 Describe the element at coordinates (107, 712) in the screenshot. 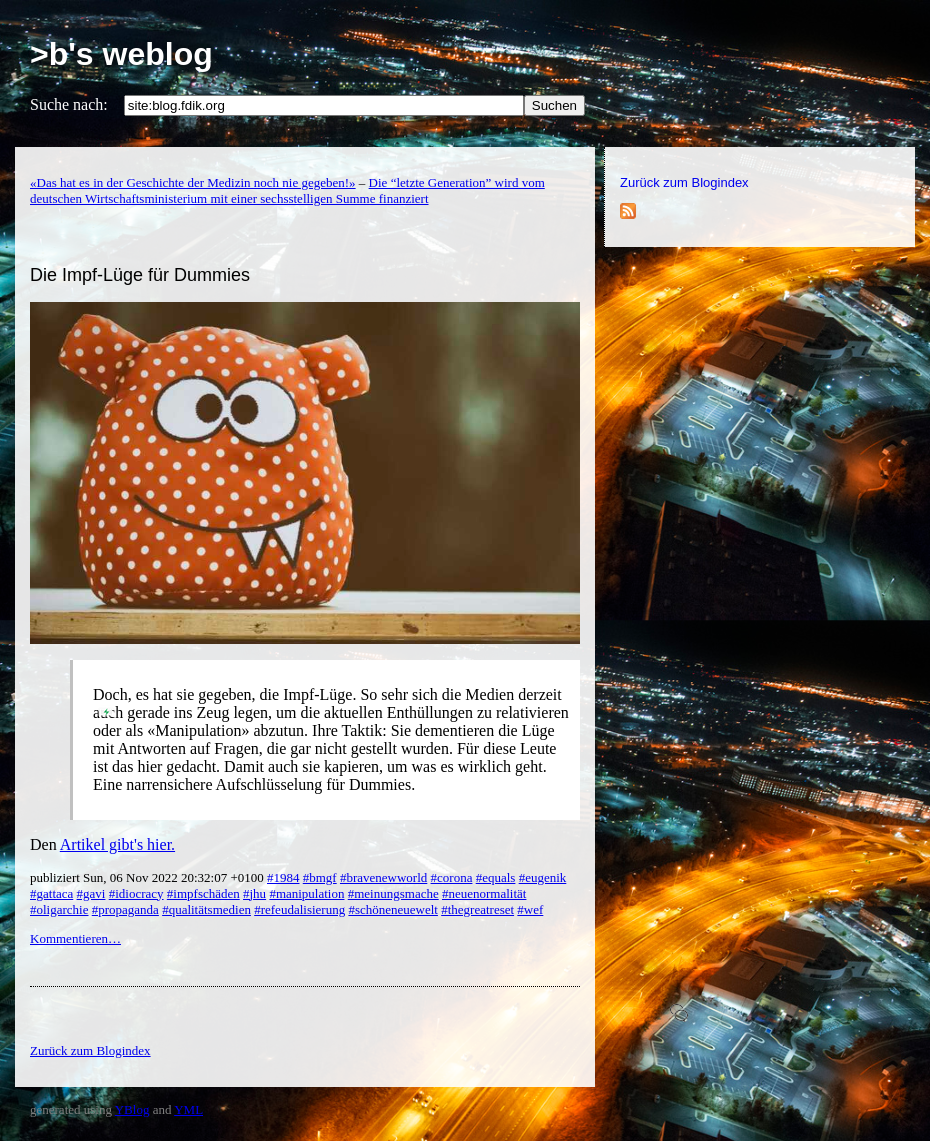

I see `indicates battery is charging at 90%` at that location.